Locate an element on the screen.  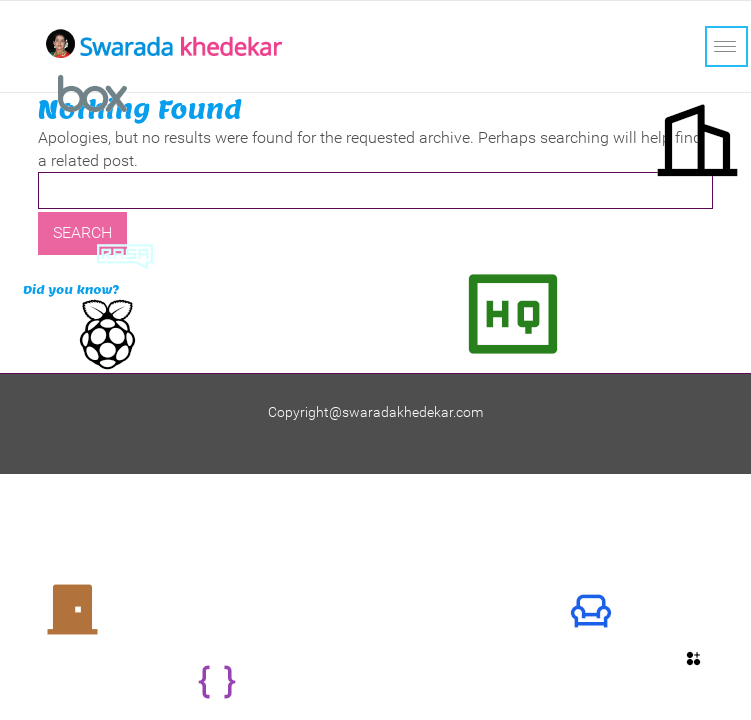
raspberry pi brand logo is located at coordinates (107, 334).